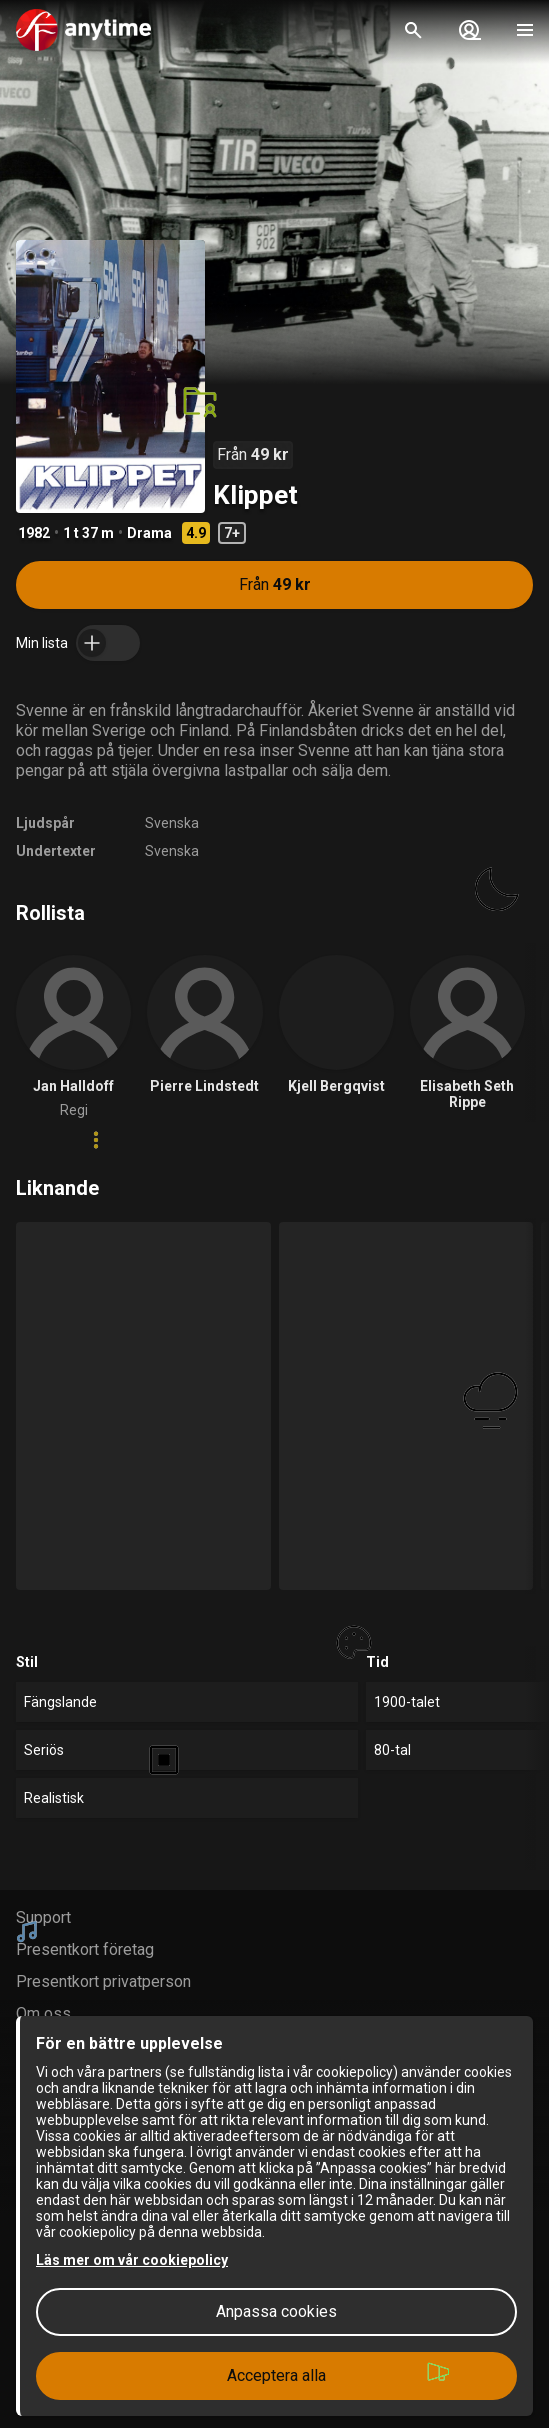  What do you see at coordinates (490, 1399) in the screenshot?
I see `indicates foggy weather conditions` at bounding box center [490, 1399].